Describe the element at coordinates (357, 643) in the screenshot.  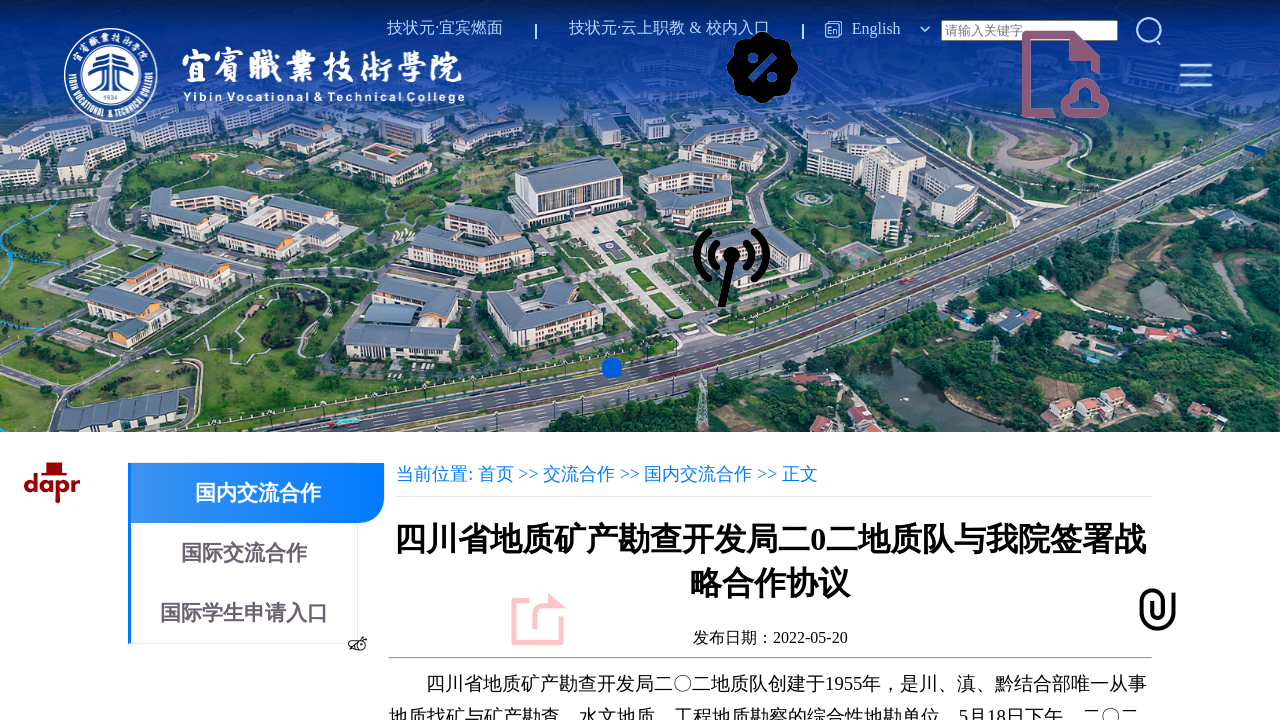
I see `open the Honeygain app` at that location.